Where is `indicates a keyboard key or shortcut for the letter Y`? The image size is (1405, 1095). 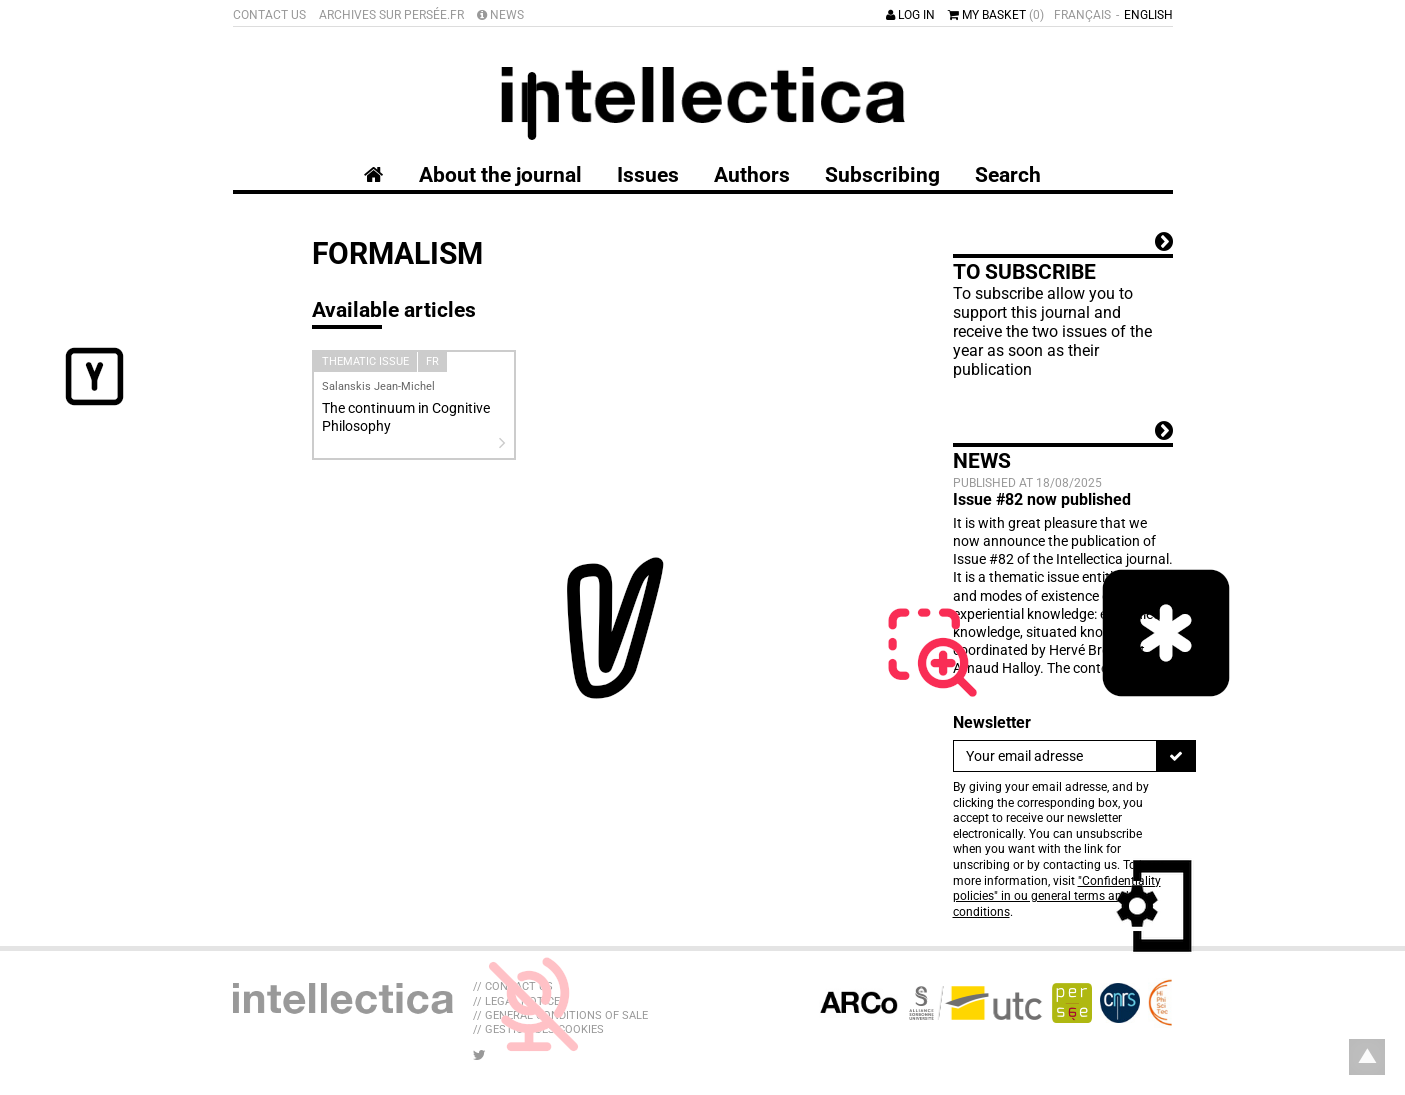 indicates a keyboard key or shortcut for the letter Y is located at coordinates (94, 376).